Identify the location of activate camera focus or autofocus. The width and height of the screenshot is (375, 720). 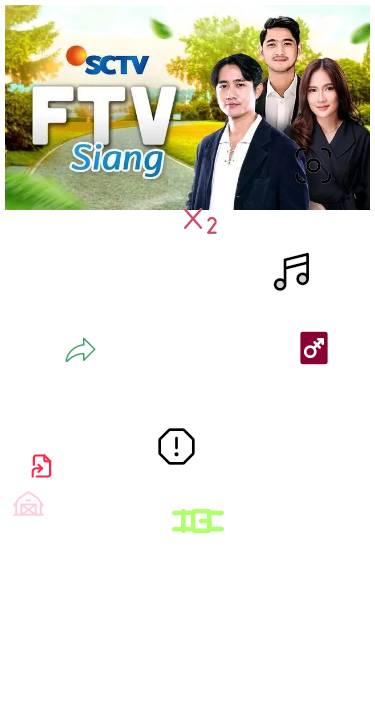
(313, 165).